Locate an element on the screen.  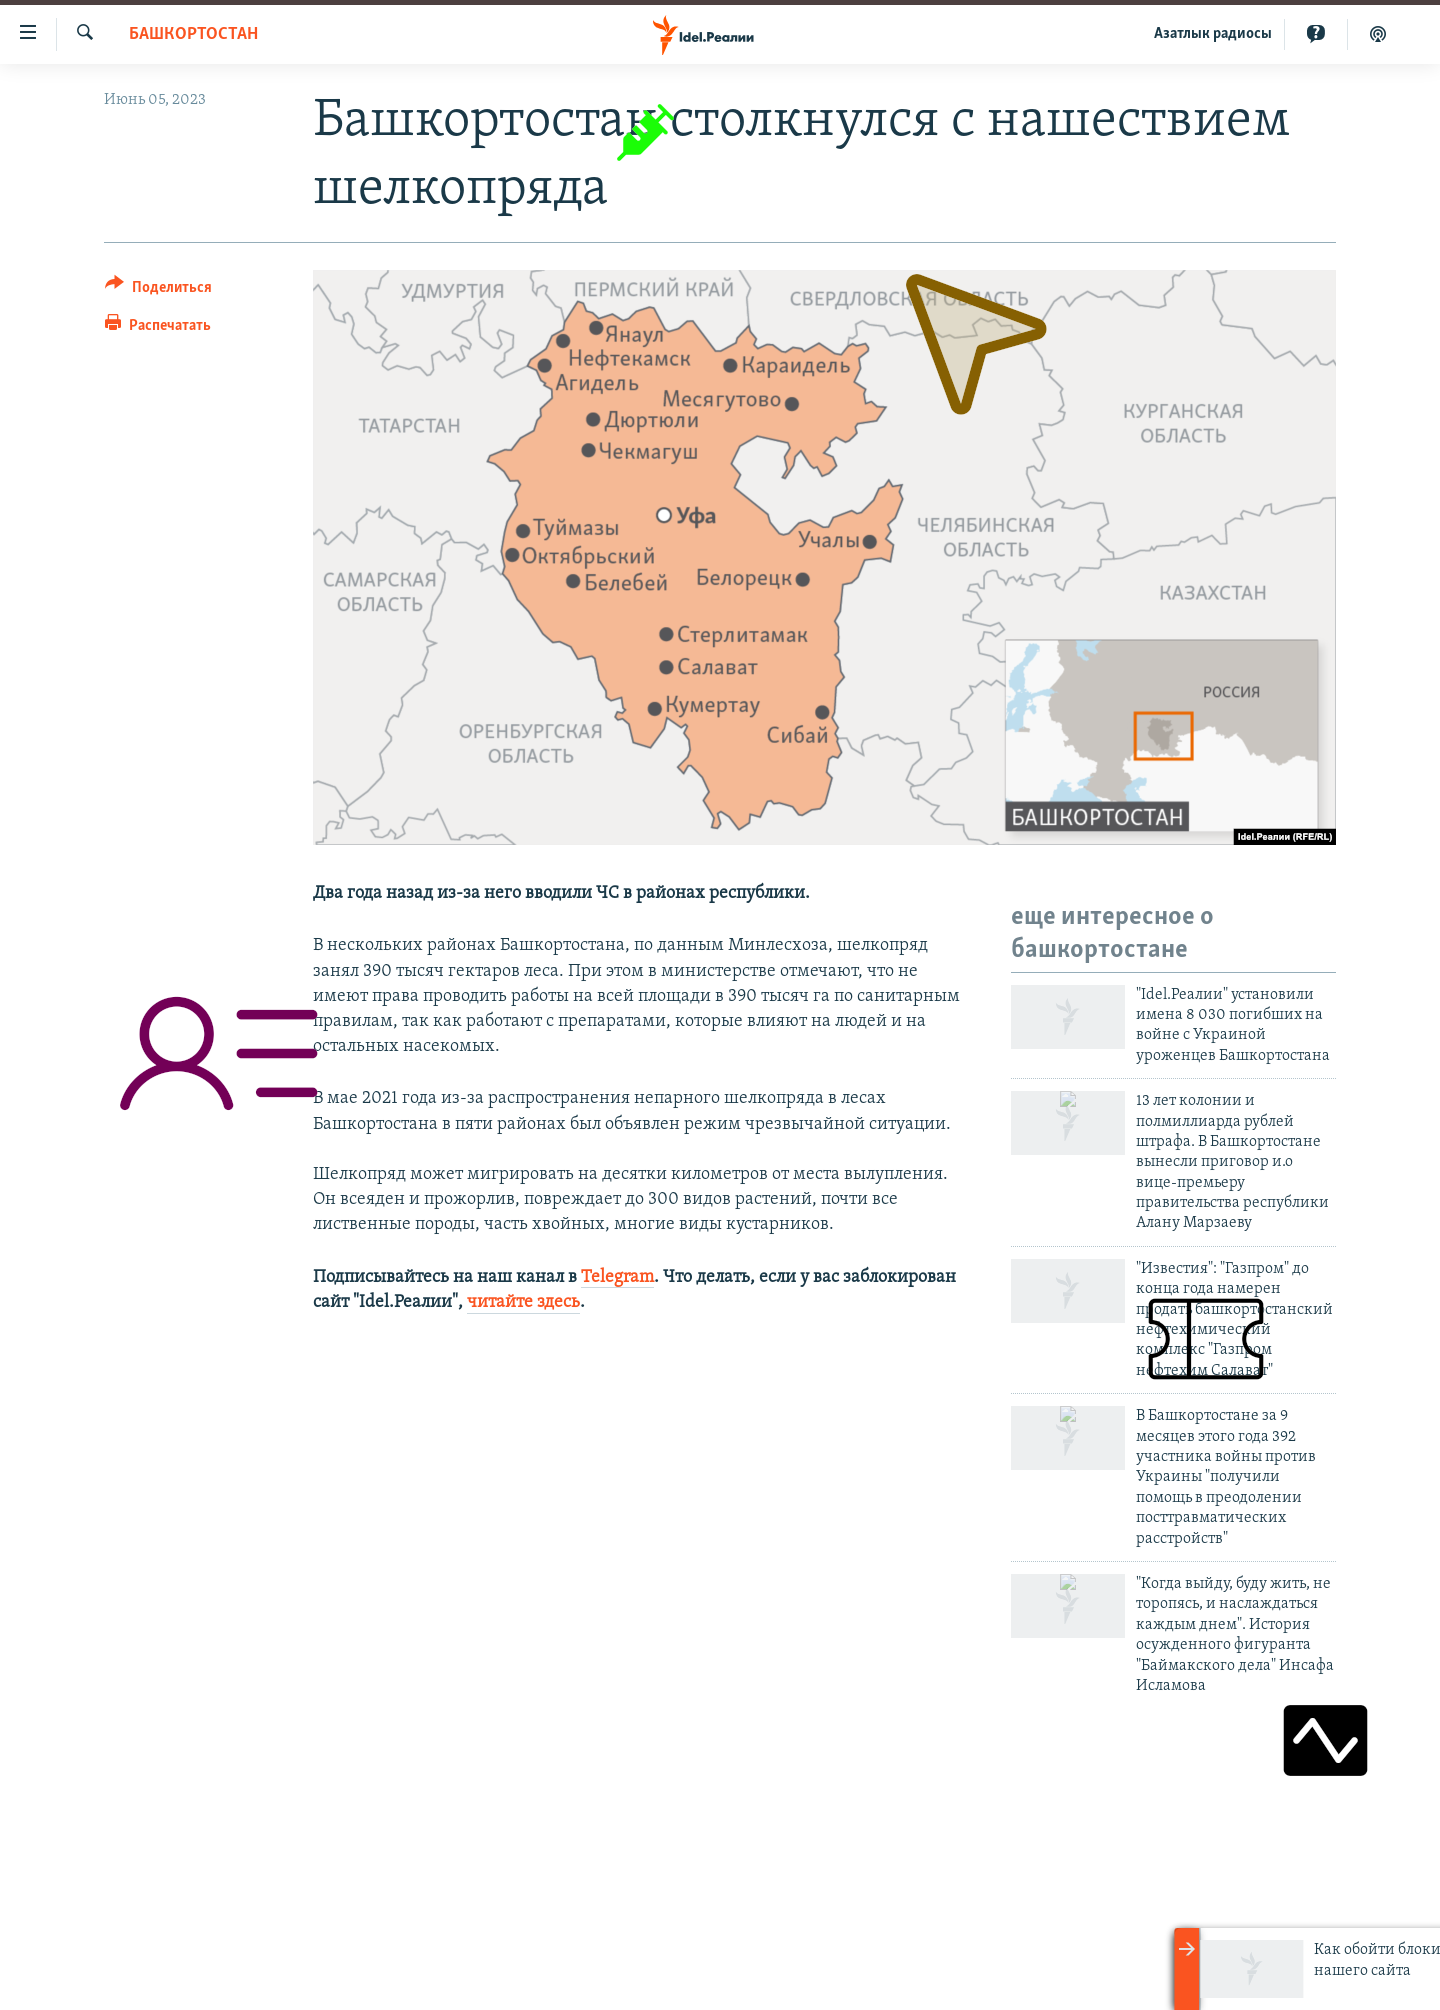
tap to navigate to destination is located at coordinates (965, 333).